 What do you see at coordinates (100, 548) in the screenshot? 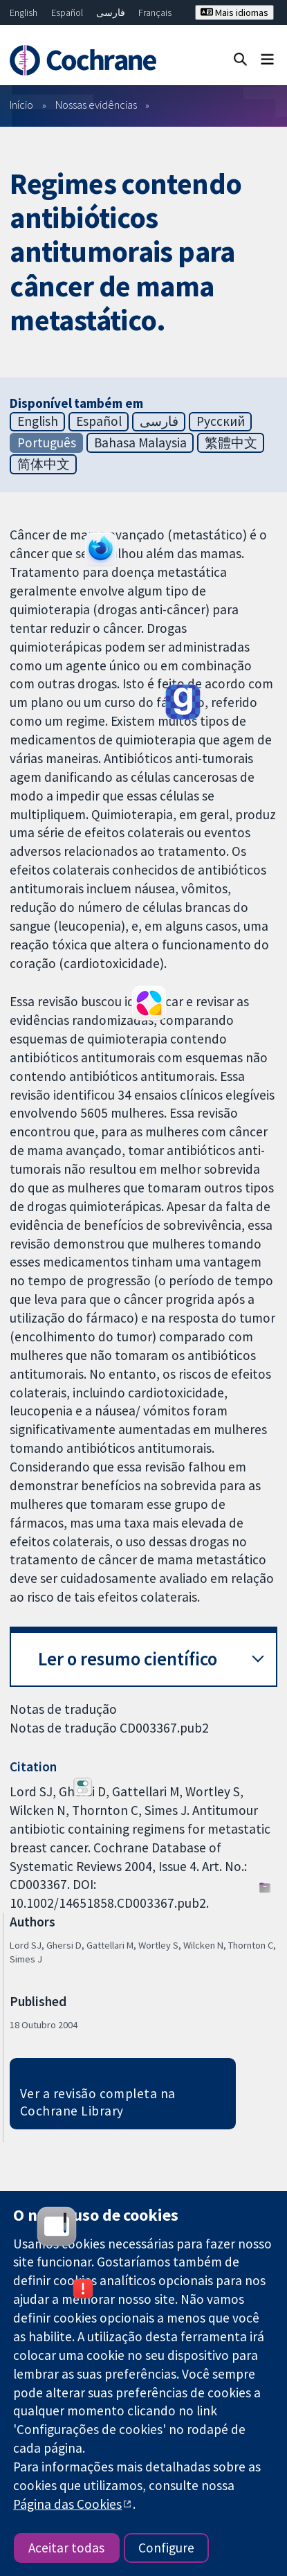
I see `open Firefox Developer Edition browser` at bounding box center [100, 548].